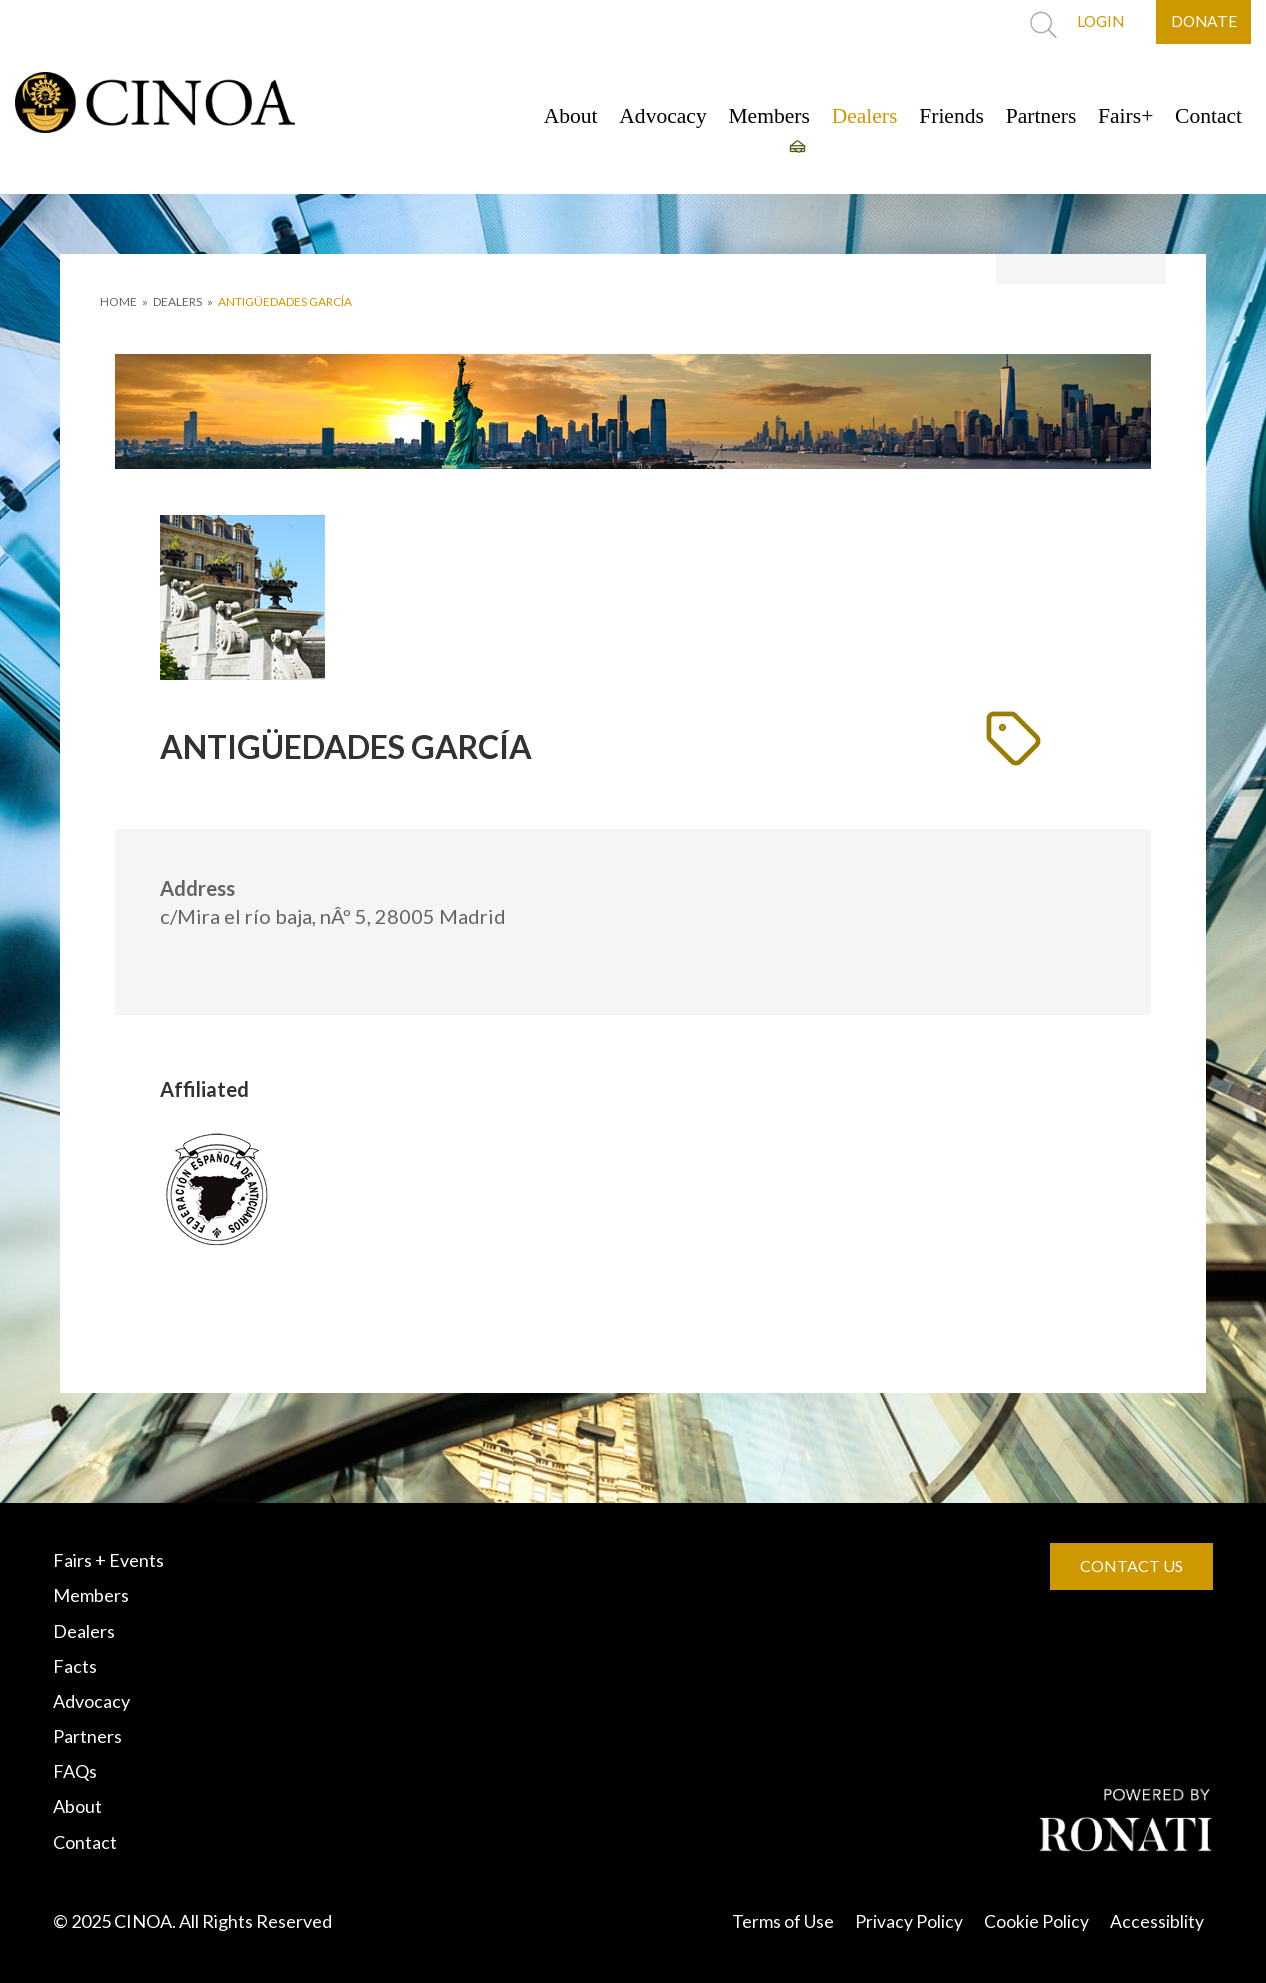 This screenshot has height=1983, width=1266. Describe the element at coordinates (797, 146) in the screenshot. I see `access food or restaurant options` at that location.